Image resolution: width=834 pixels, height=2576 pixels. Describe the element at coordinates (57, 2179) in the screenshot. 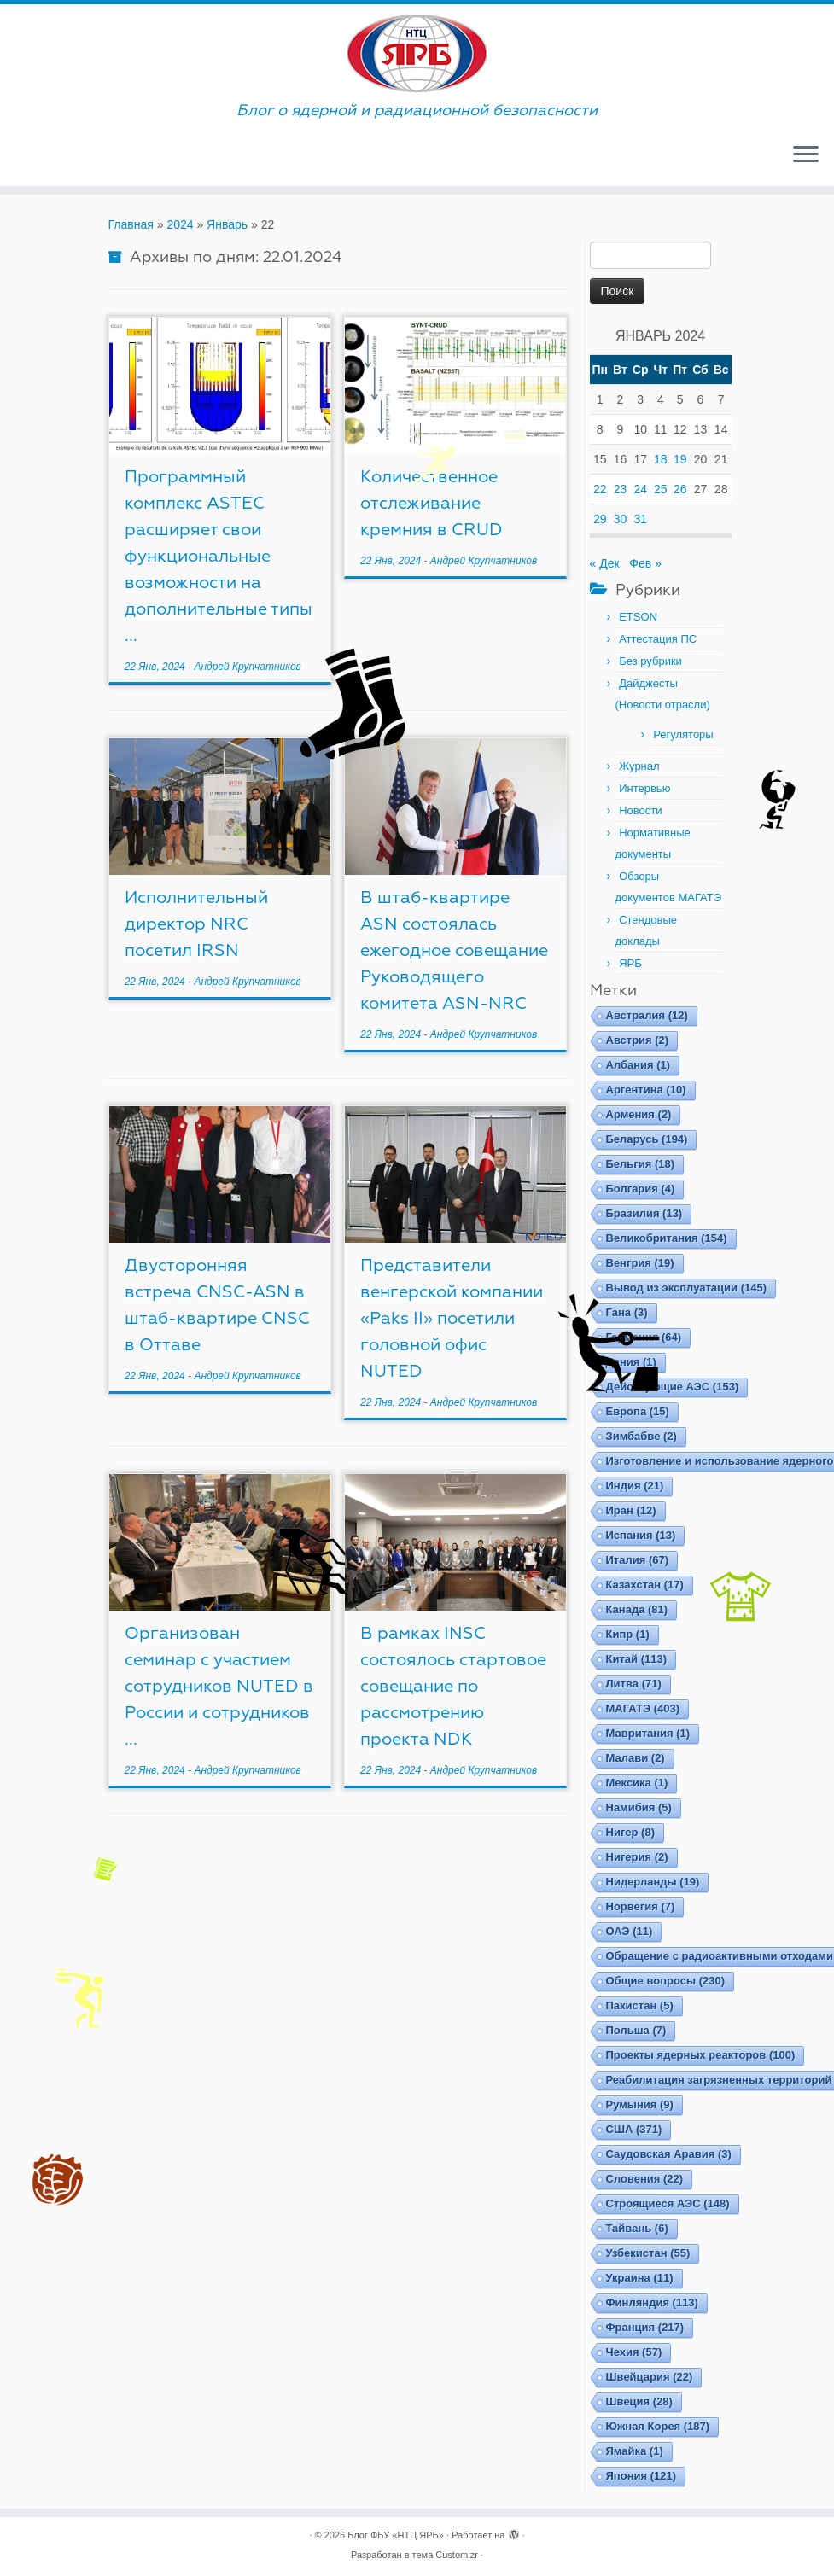

I see `cabbage vegetable item in a farming or cooking game` at that location.